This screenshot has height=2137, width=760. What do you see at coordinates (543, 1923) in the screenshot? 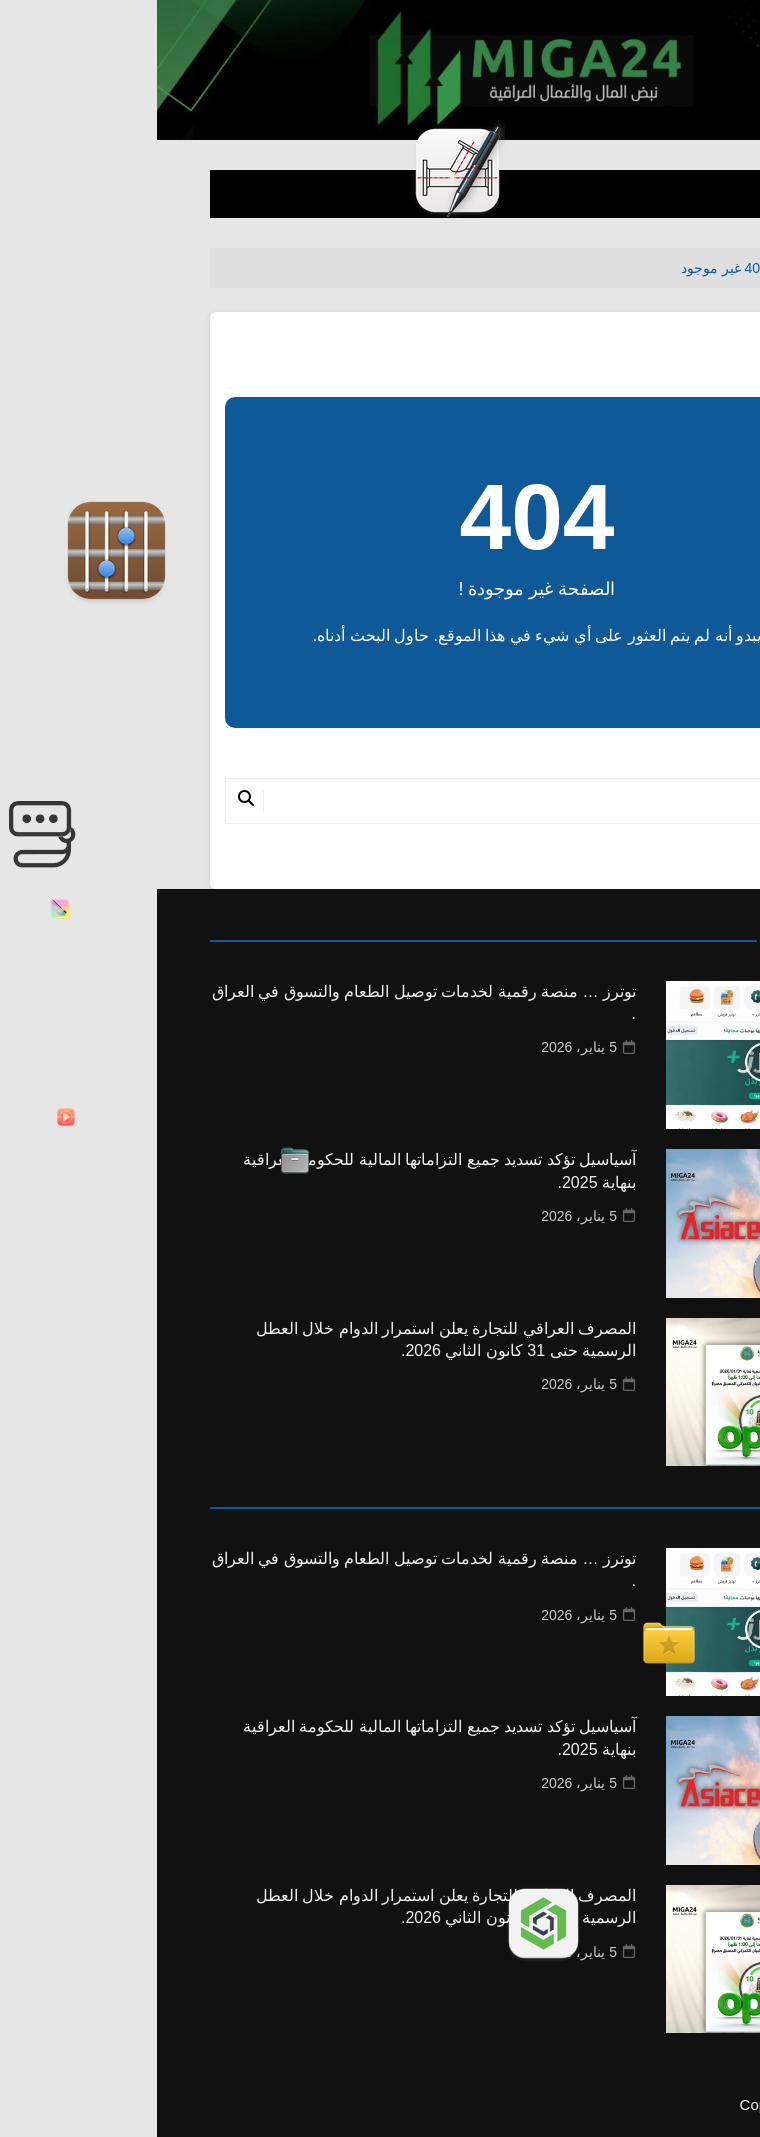
I see `open onshape CAD application` at bounding box center [543, 1923].